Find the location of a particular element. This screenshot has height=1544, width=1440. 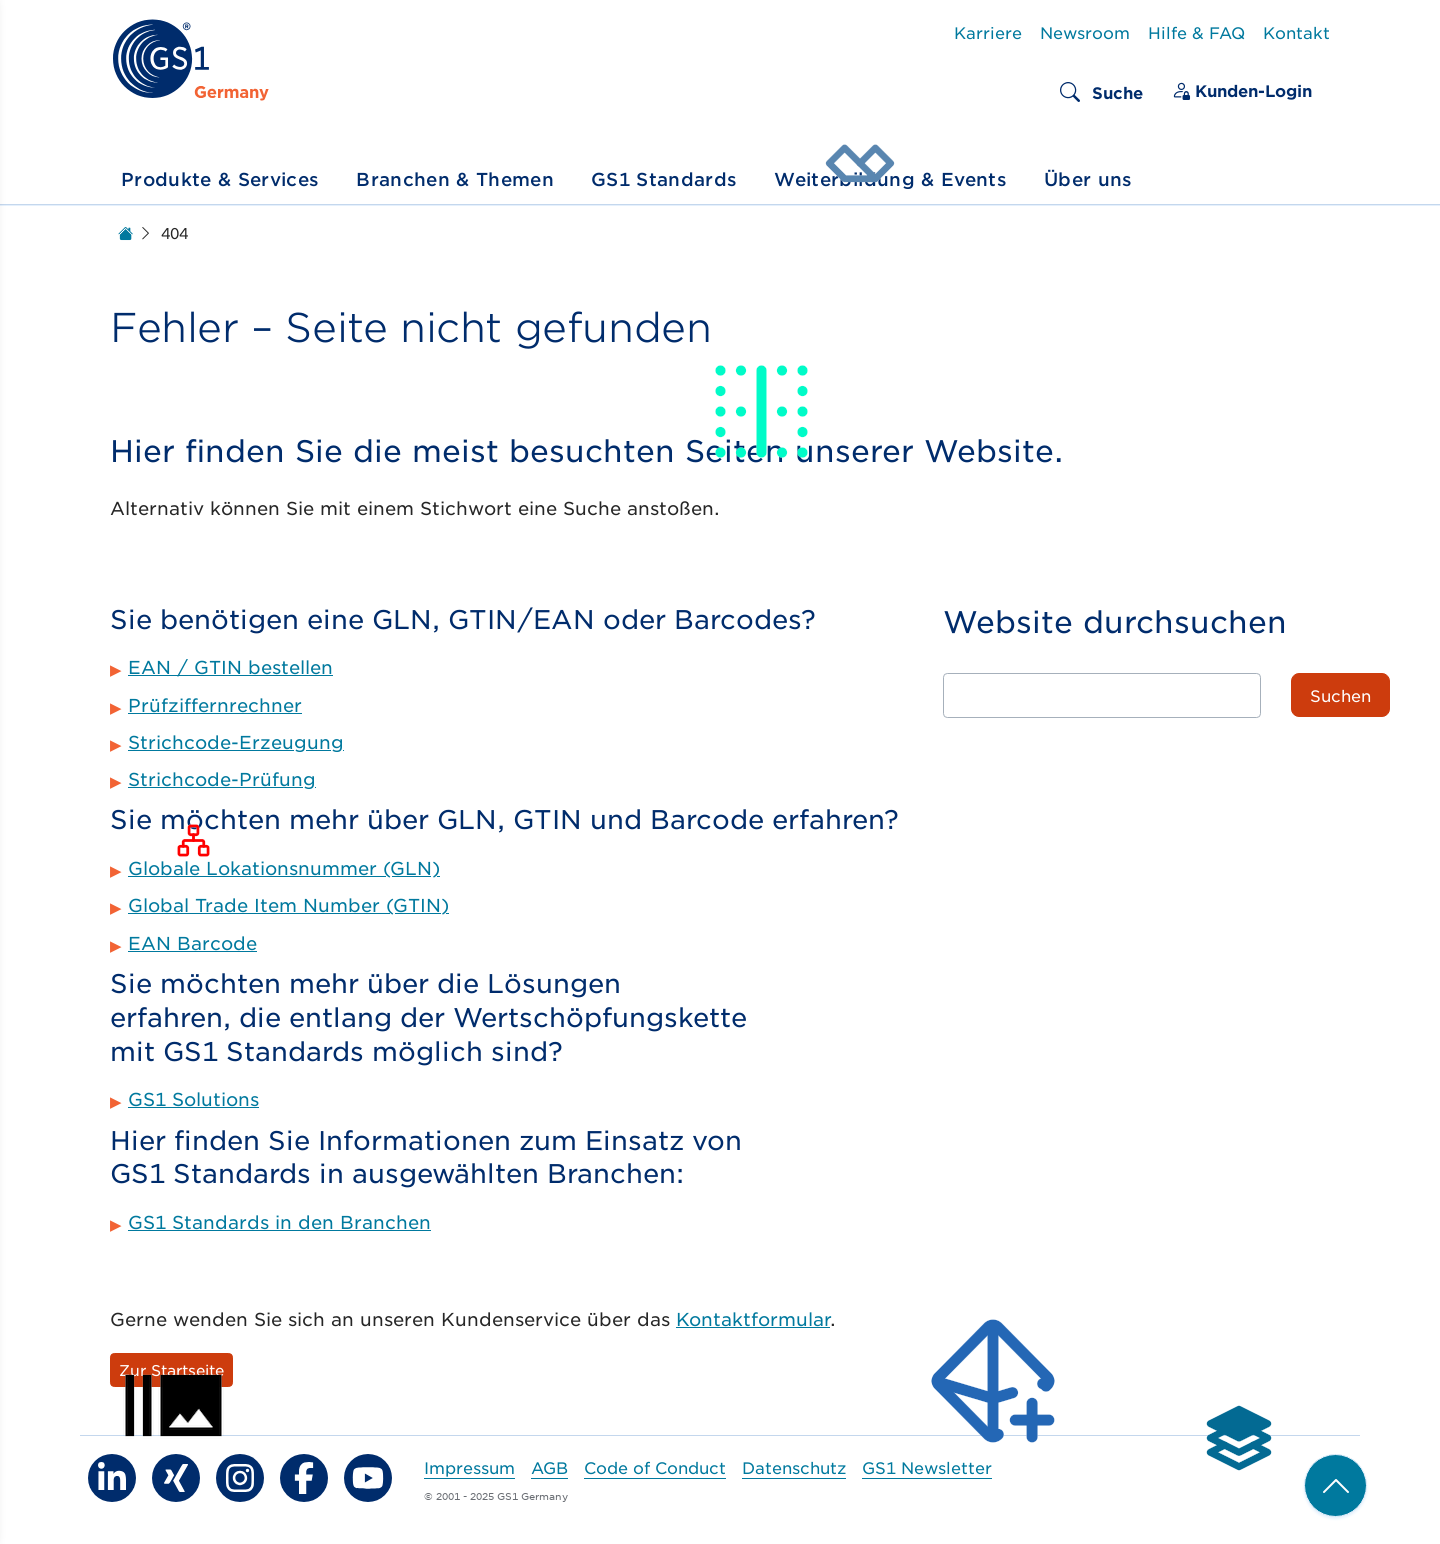

alpine.js framework logo is located at coordinates (860, 165).